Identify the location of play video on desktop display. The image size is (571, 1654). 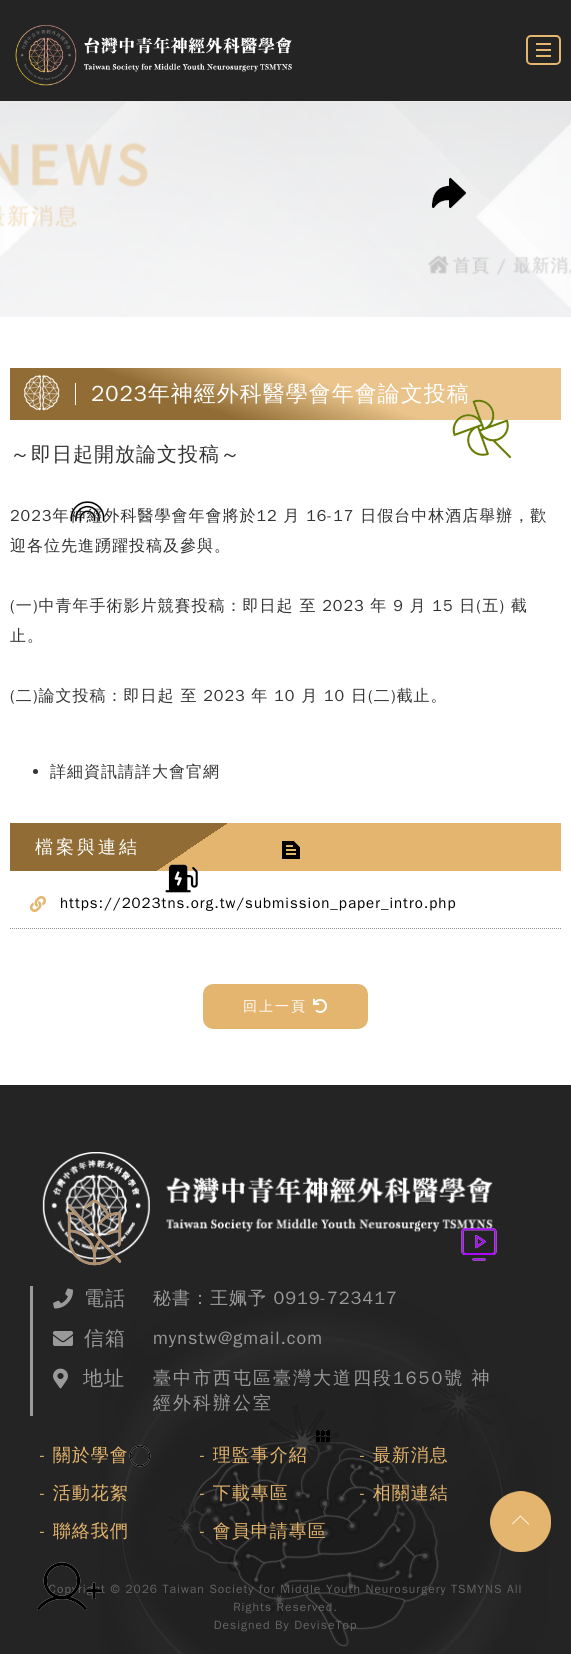
(479, 1243).